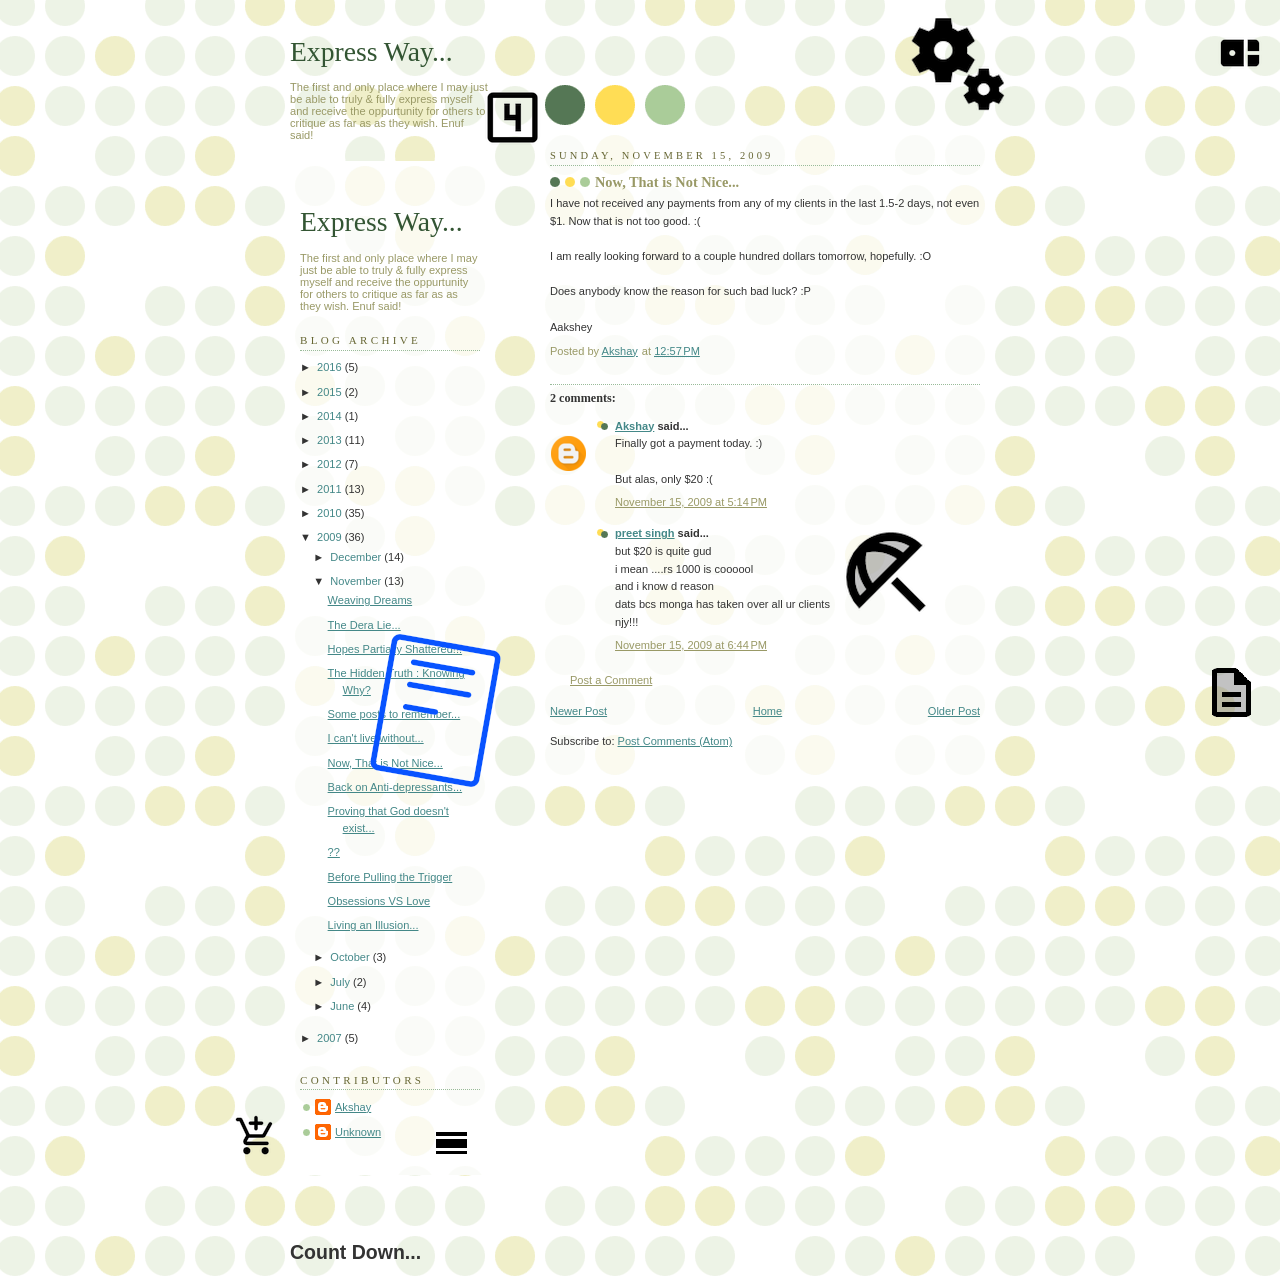 The image size is (1280, 1280). Describe the element at coordinates (256, 1136) in the screenshot. I see `add item to shopping cart` at that location.